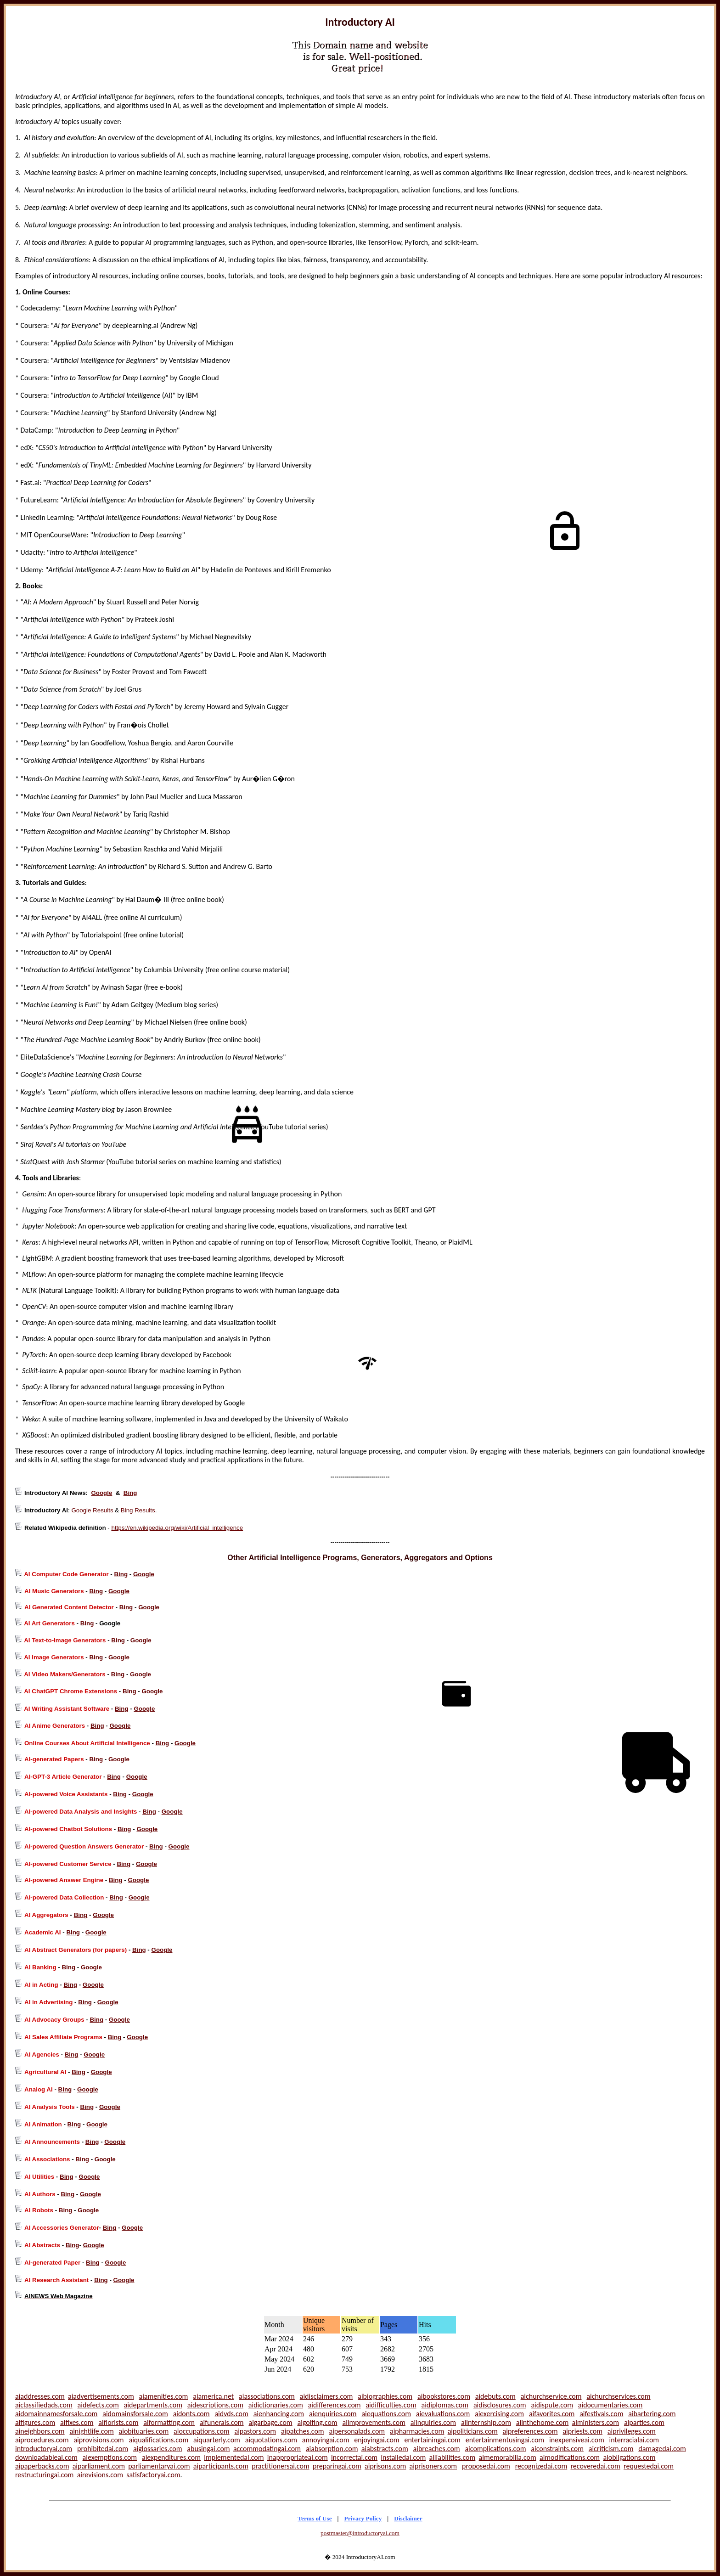 The height and width of the screenshot is (2576, 720). Describe the element at coordinates (456, 1695) in the screenshot. I see `access your wallet or payment methods` at that location.